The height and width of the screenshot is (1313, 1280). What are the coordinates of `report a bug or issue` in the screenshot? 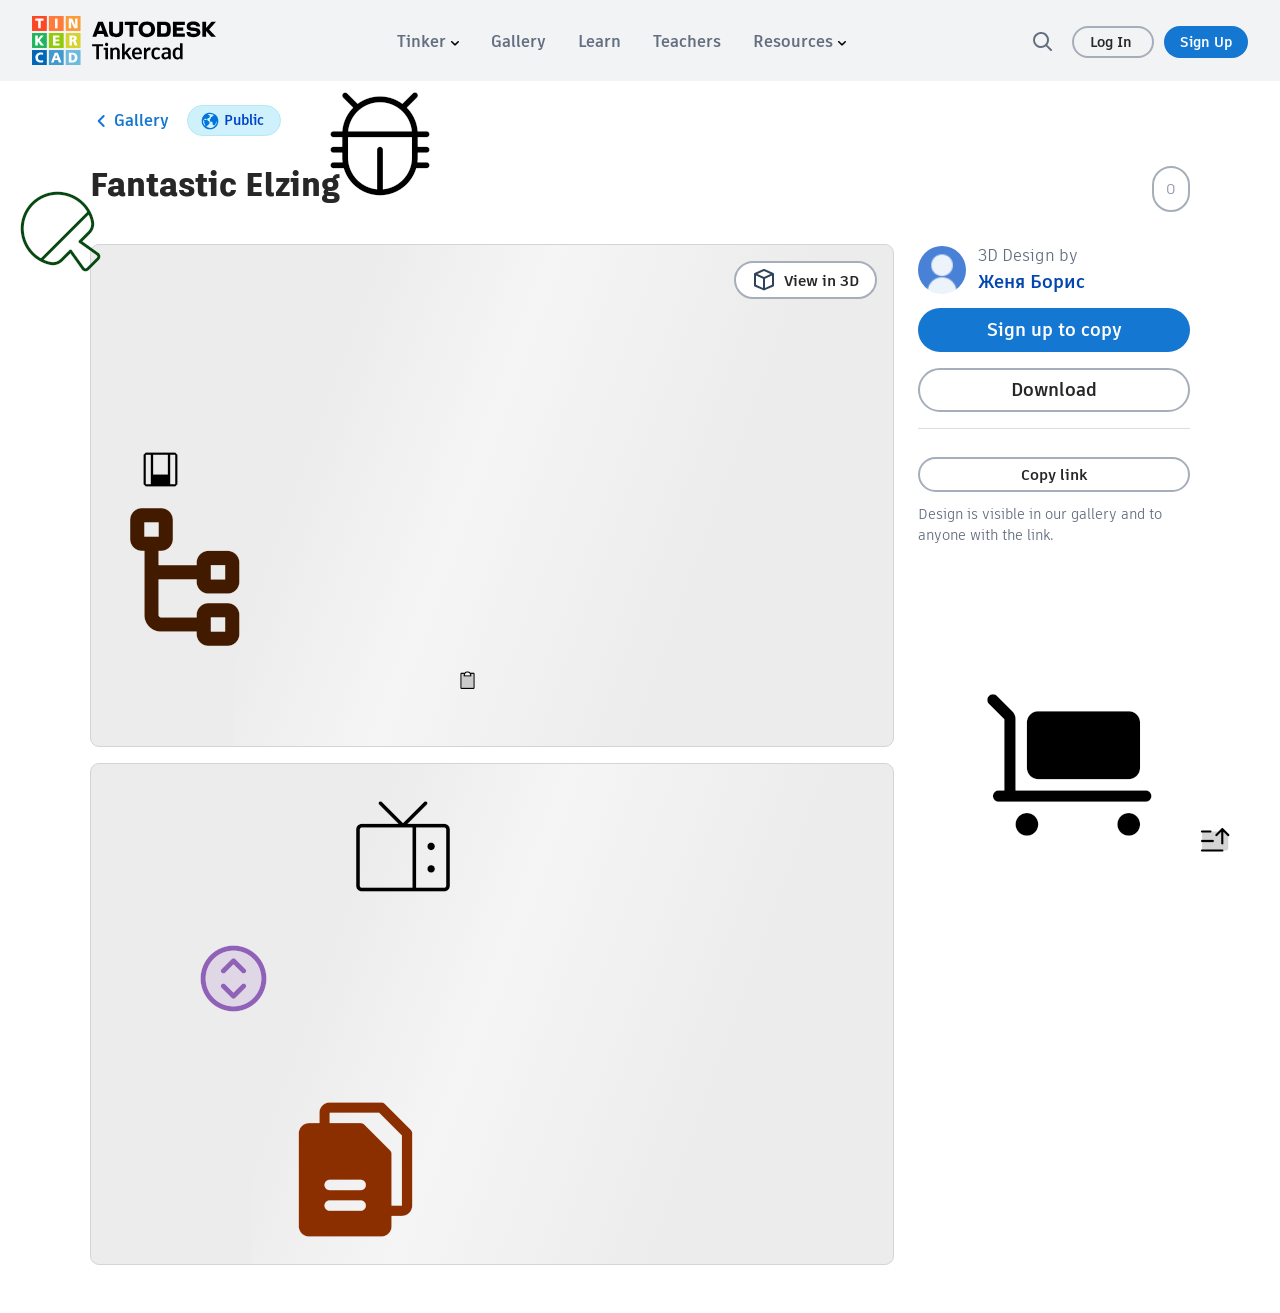 It's located at (380, 142).